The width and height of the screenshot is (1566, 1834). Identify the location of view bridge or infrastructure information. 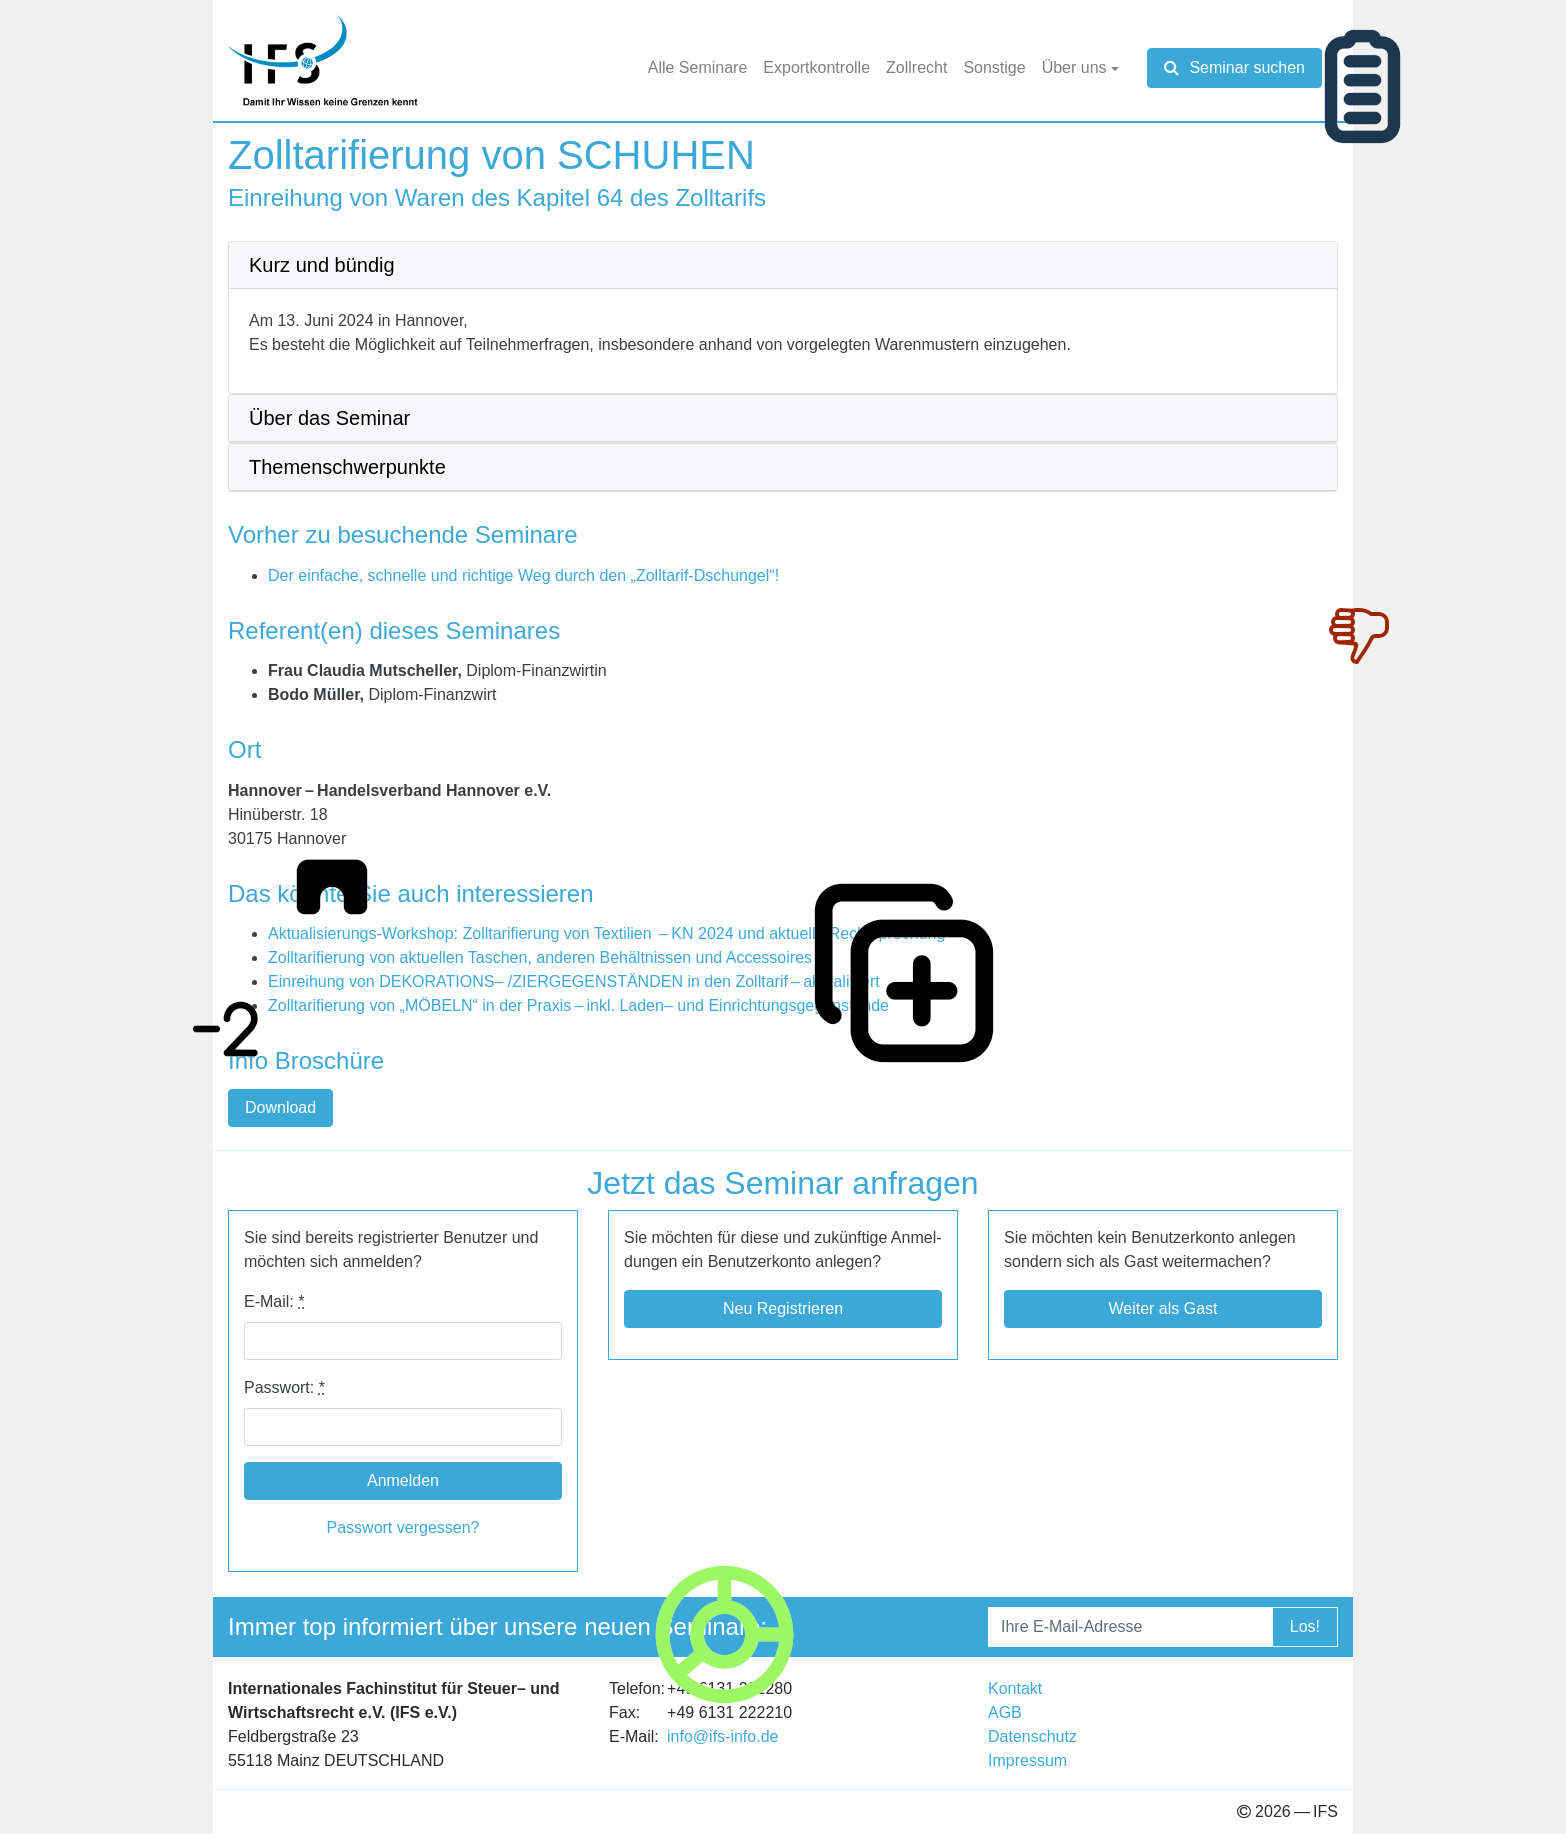
(332, 883).